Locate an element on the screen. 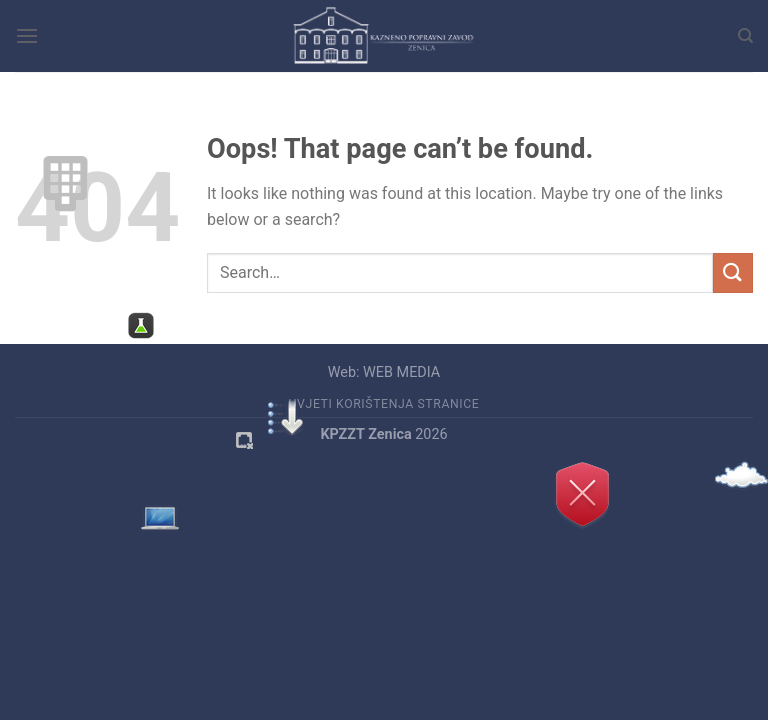 The image size is (768, 720). sort items in ascending order is located at coordinates (287, 419).